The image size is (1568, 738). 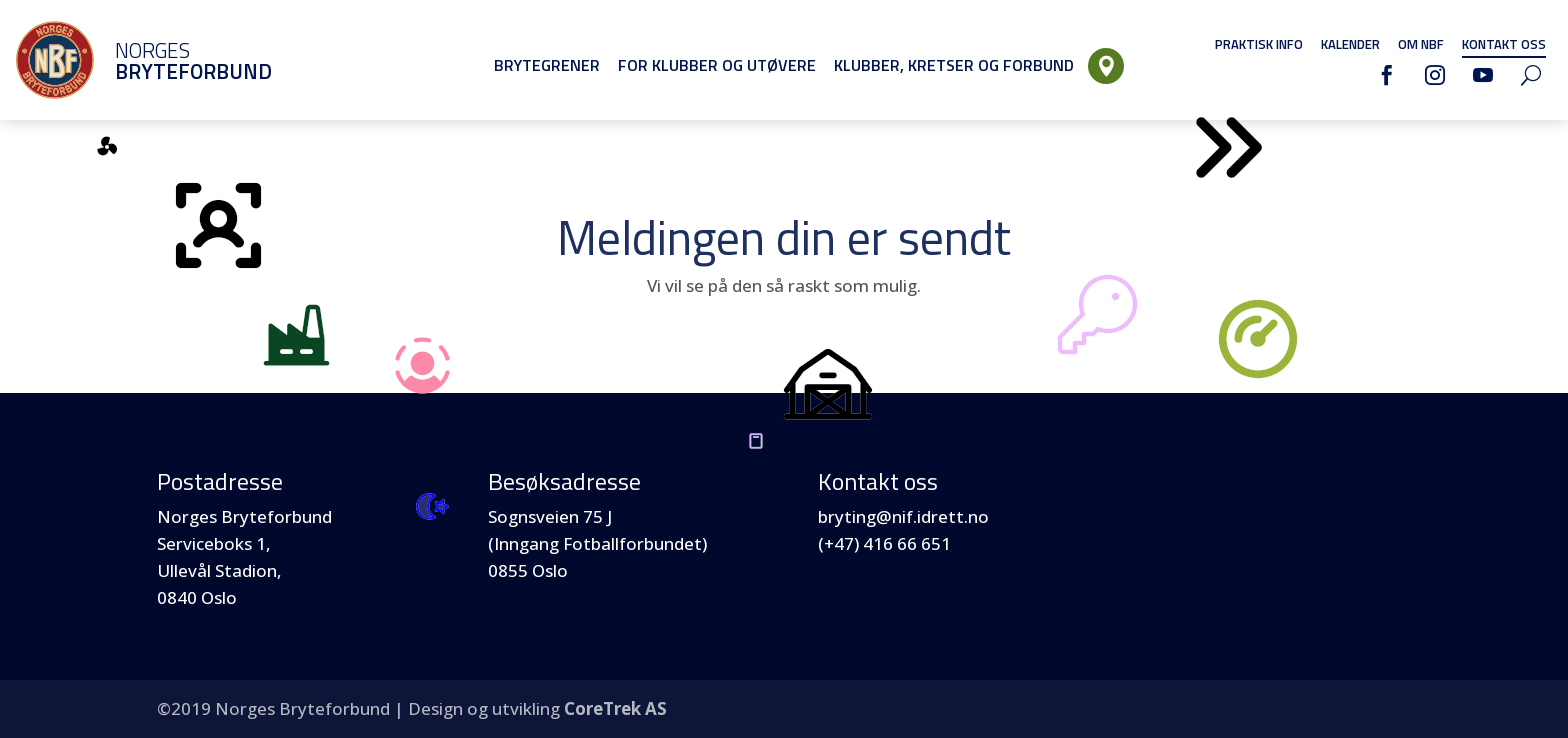 What do you see at coordinates (218, 225) in the screenshot?
I see `focus on current user profile` at bounding box center [218, 225].